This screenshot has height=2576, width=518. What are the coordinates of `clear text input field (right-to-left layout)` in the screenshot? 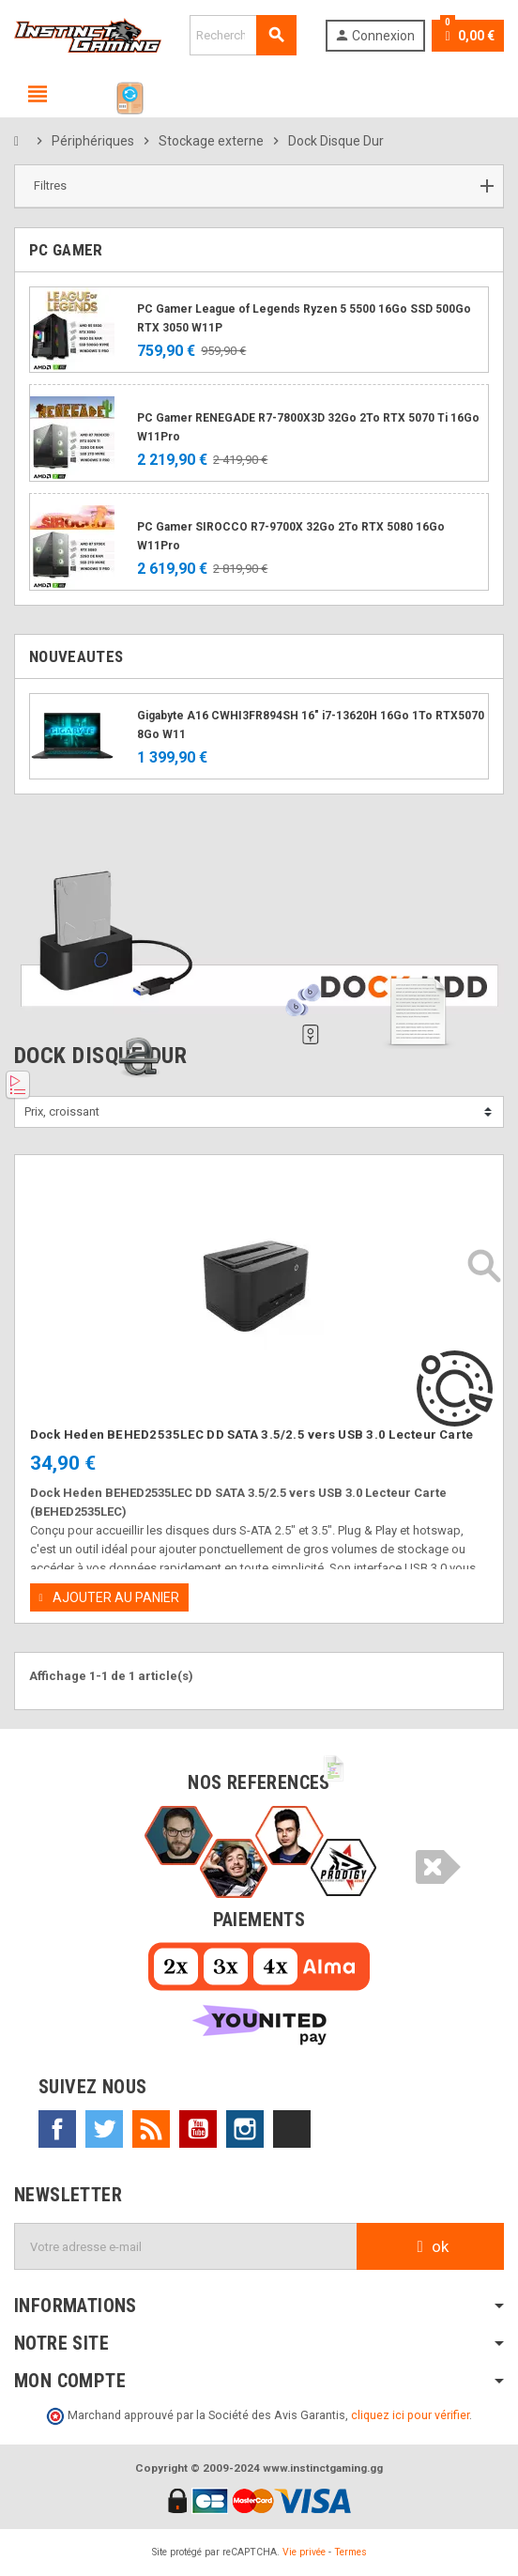 It's located at (438, 1867).